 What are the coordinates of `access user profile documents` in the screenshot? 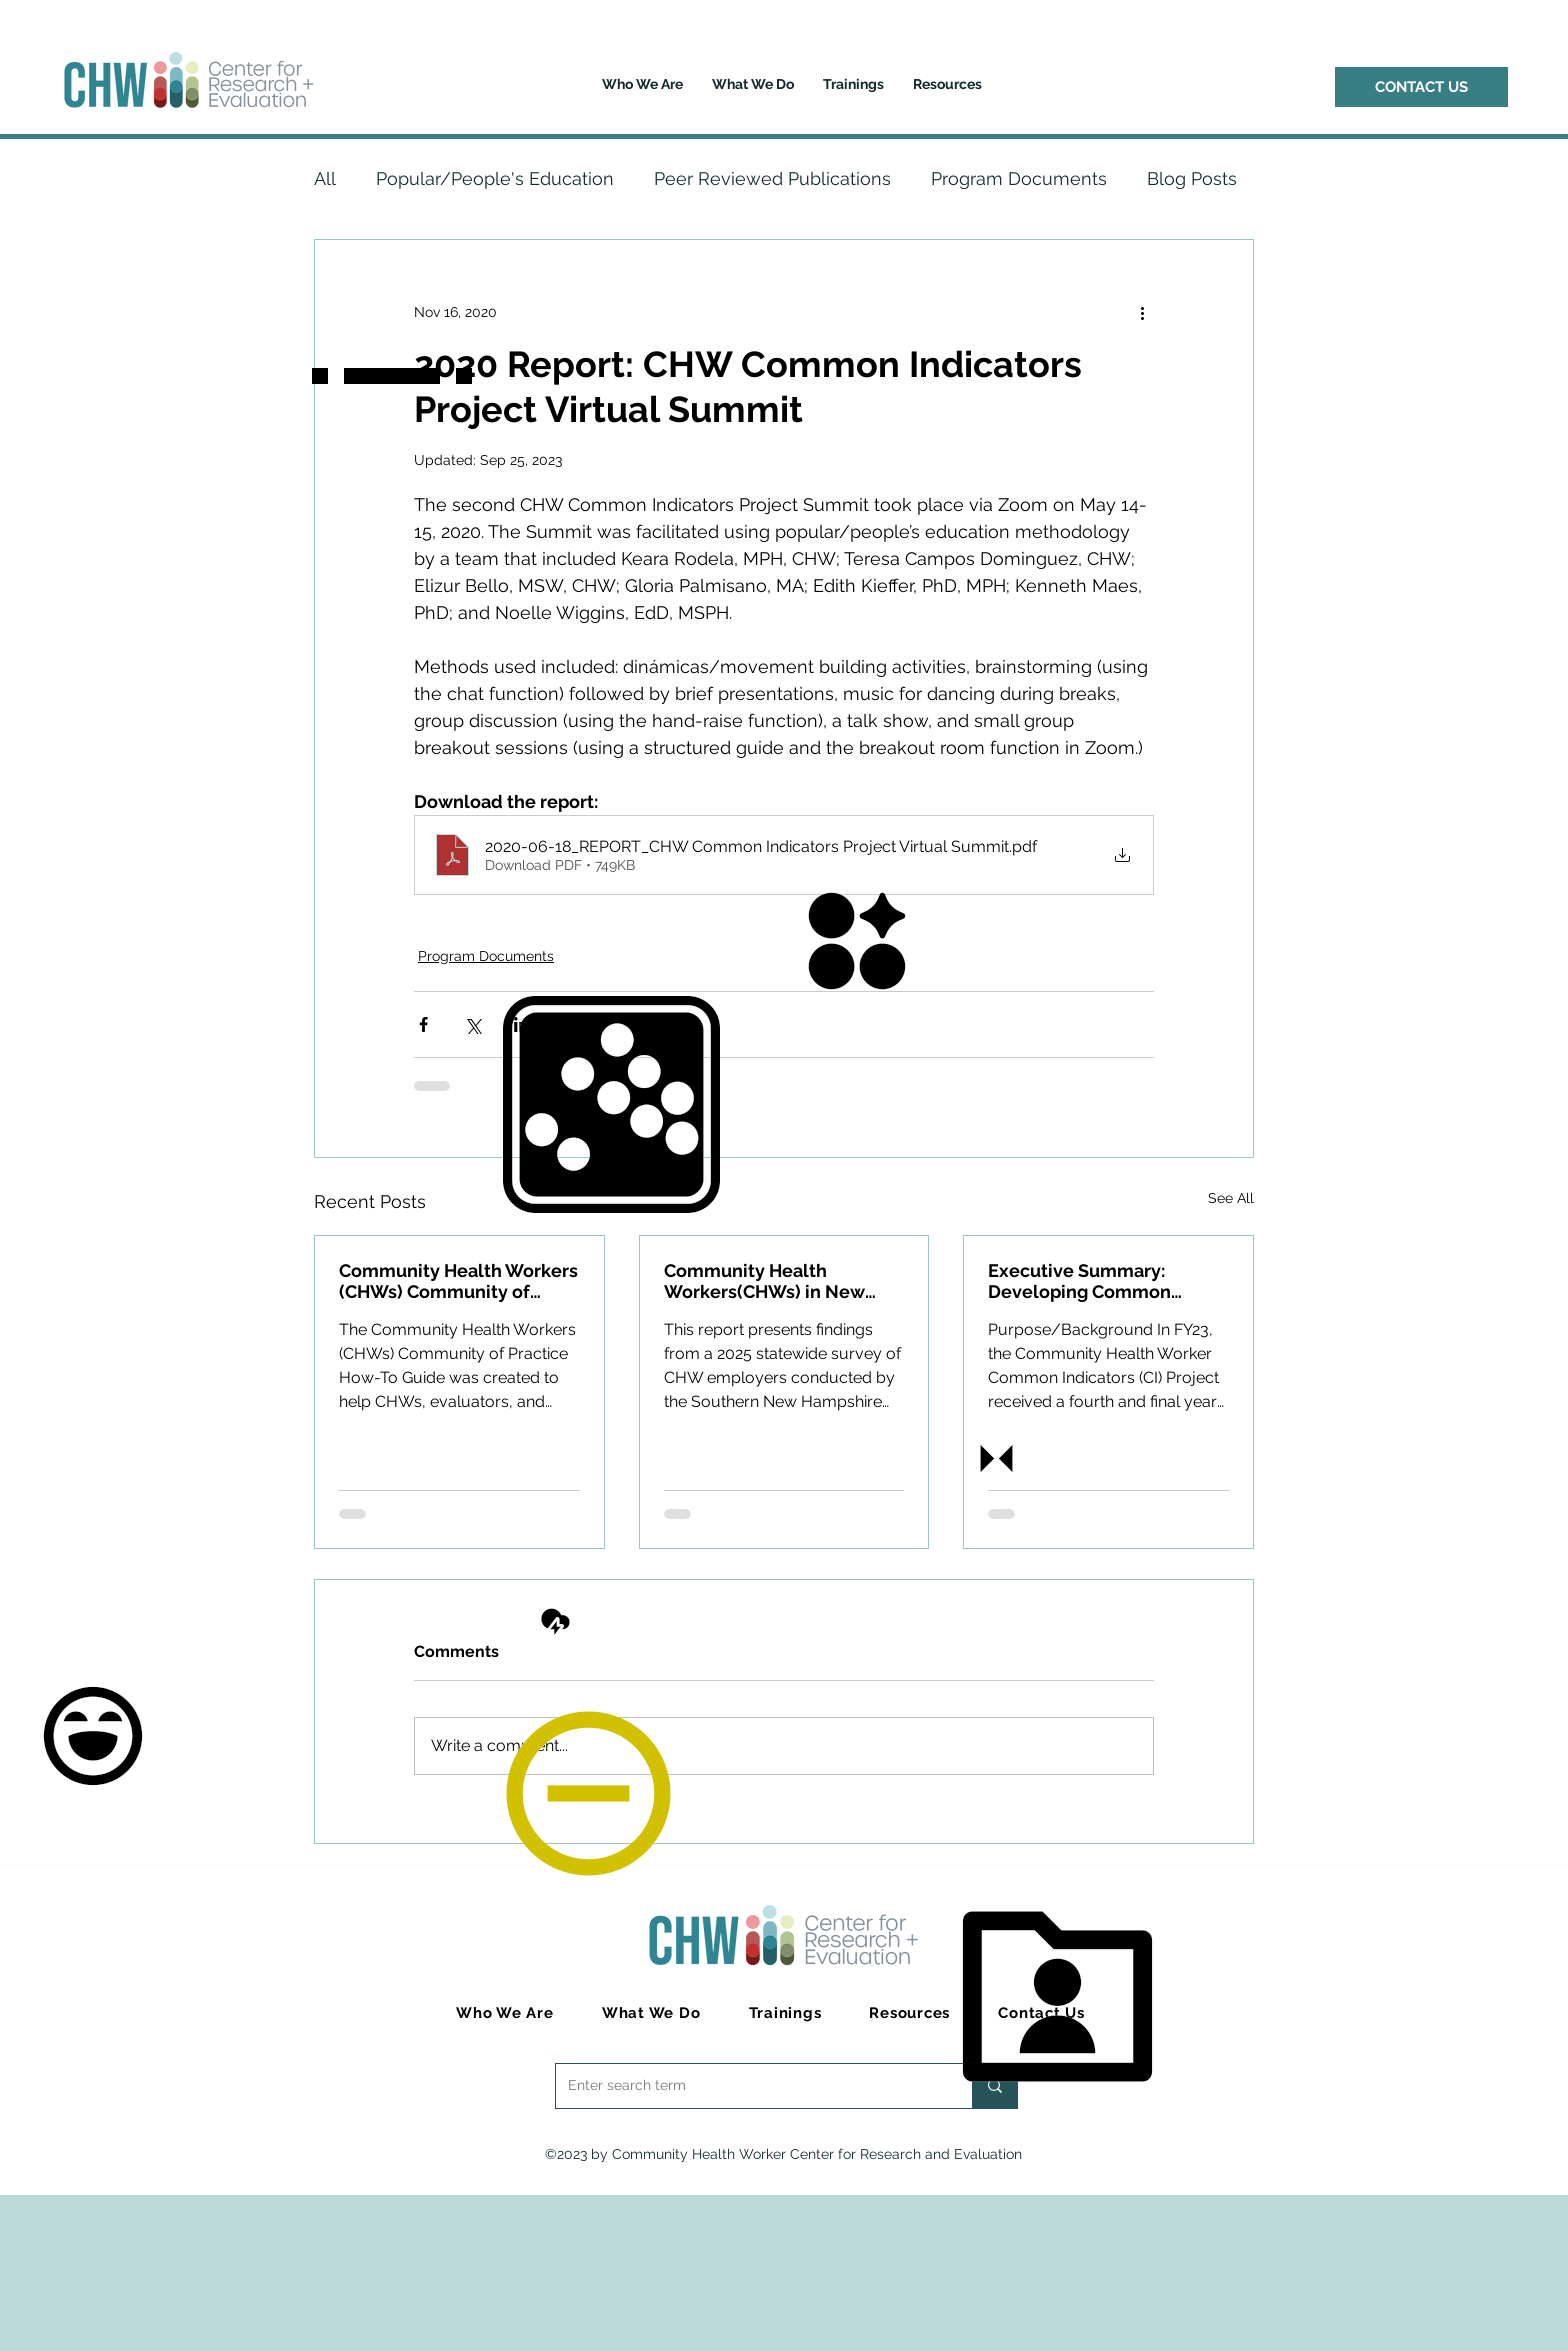 It's located at (1057, 1996).